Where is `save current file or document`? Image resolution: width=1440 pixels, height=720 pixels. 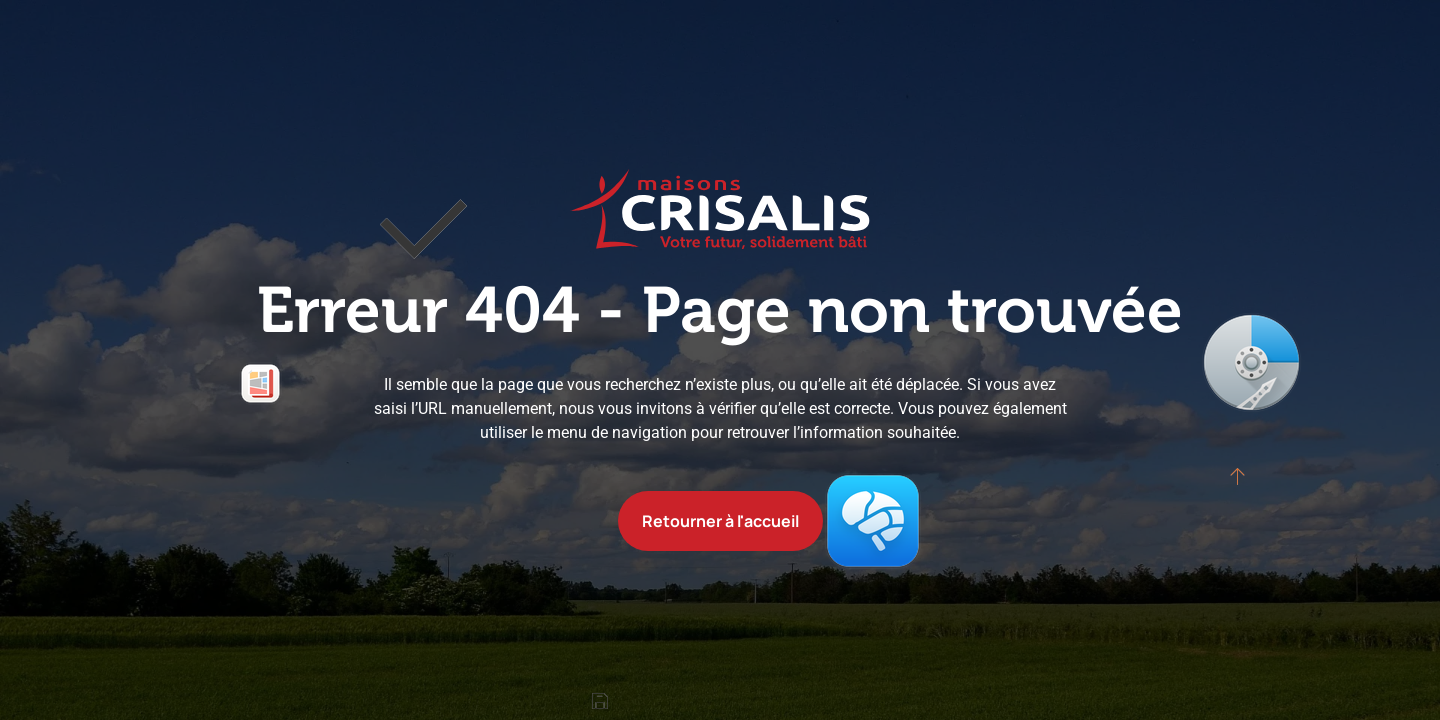
save current file or document is located at coordinates (600, 701).